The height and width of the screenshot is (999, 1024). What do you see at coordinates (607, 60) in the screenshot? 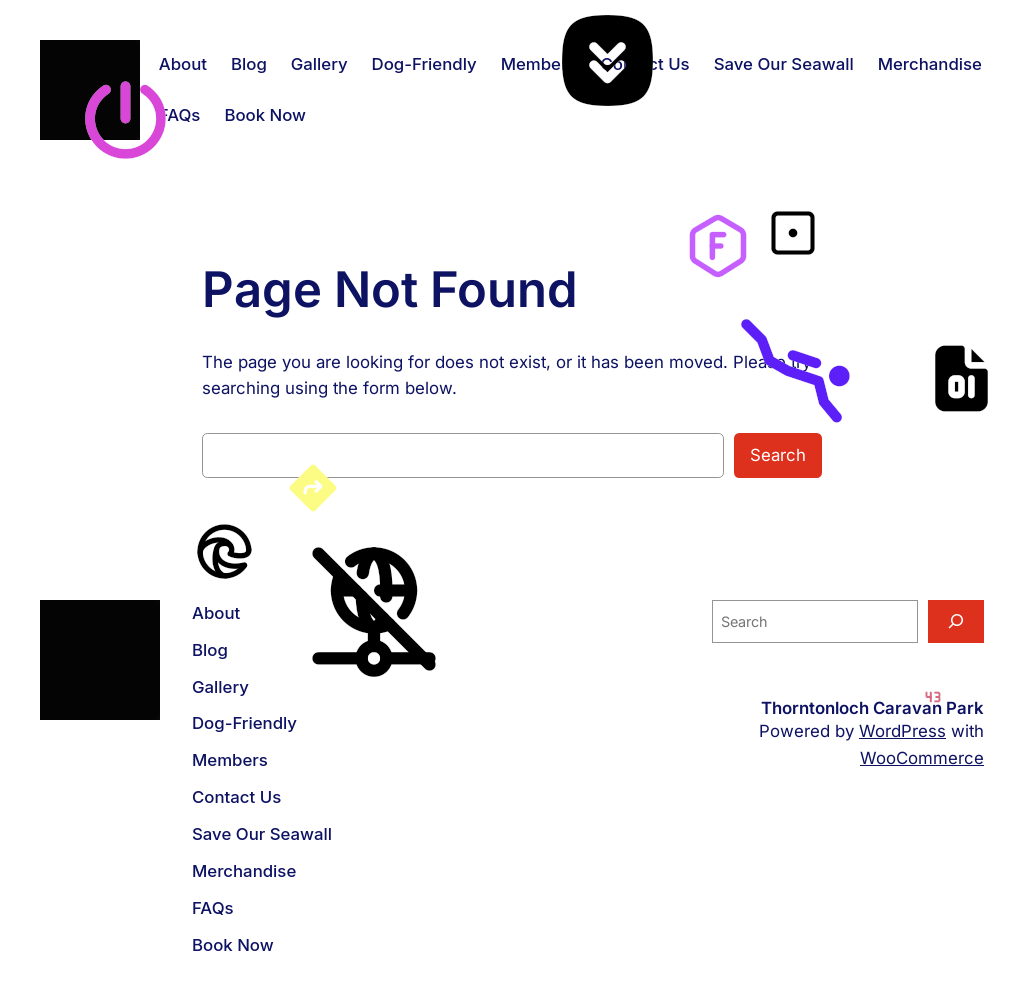
I see `expand content or show more options` at bounding box center [607, 60].